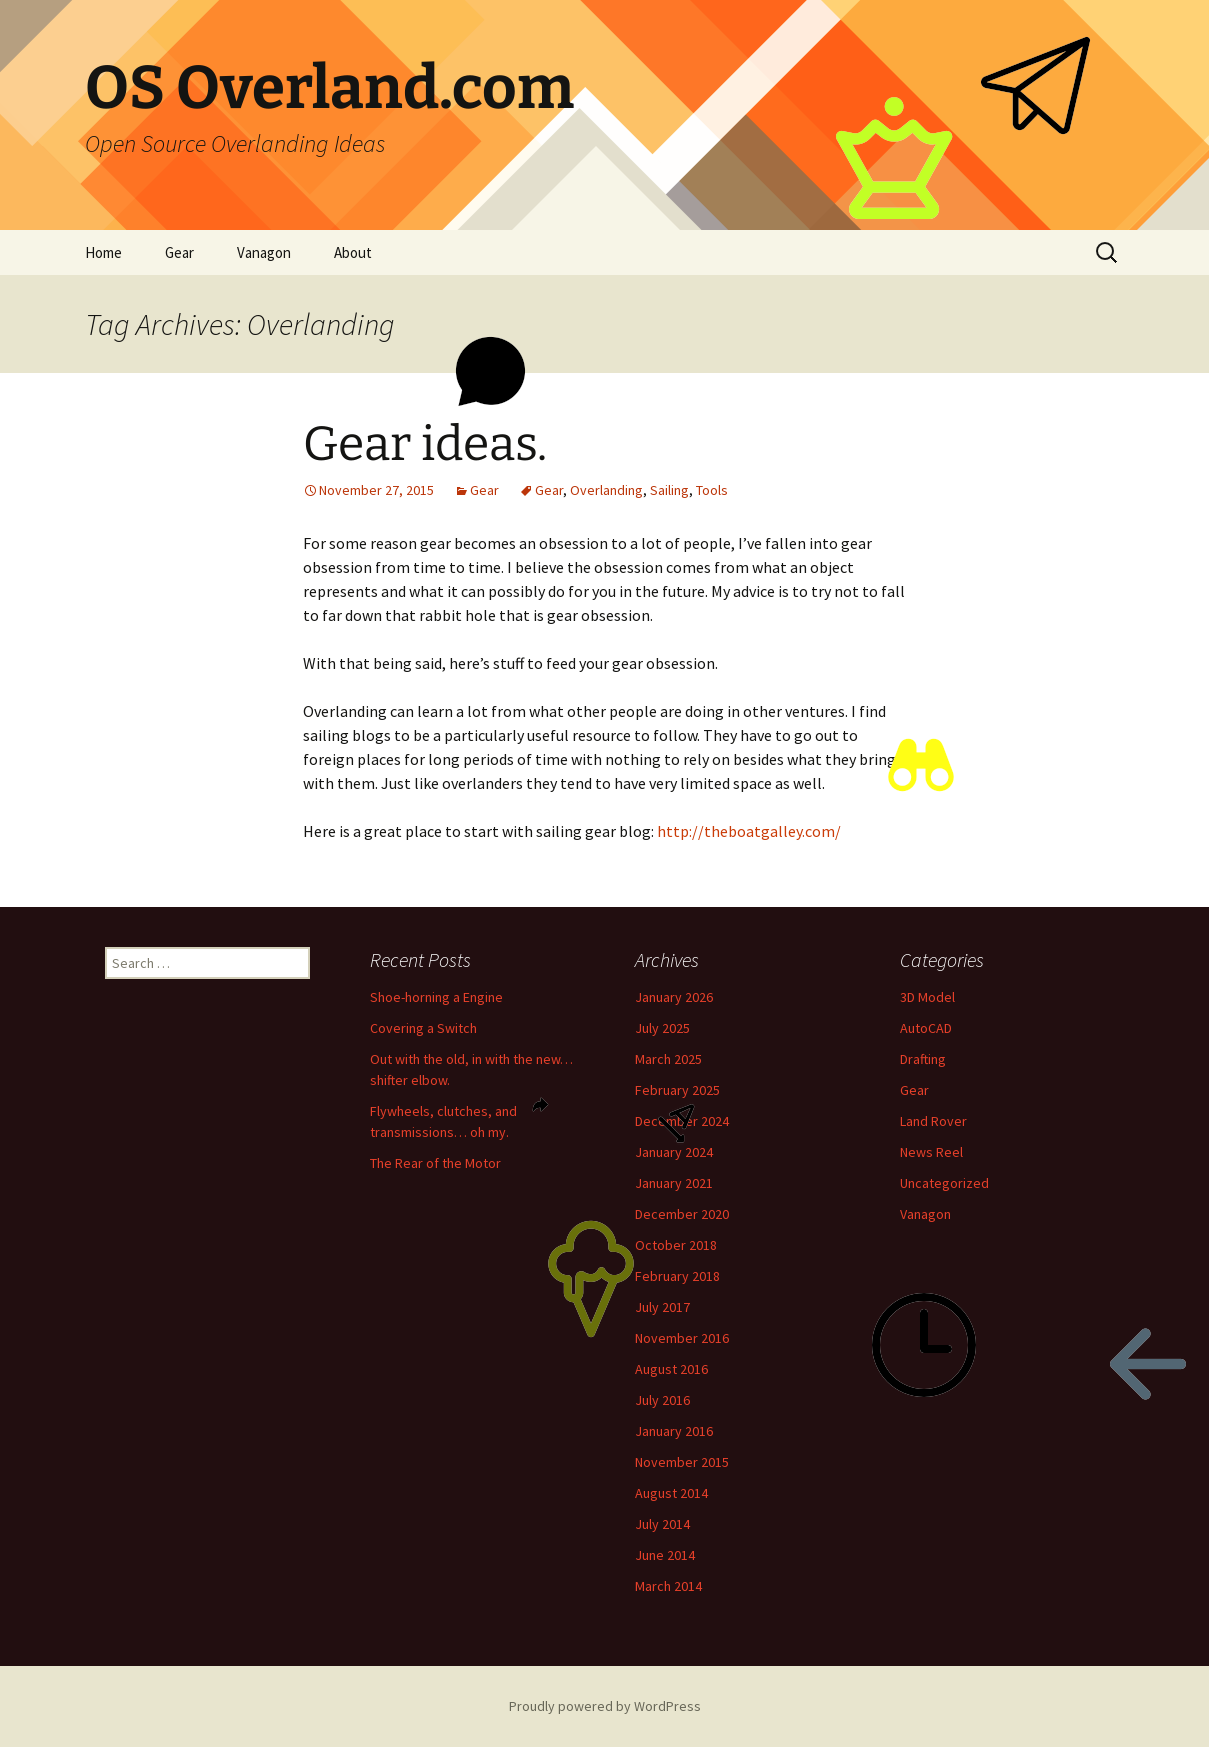 The image size is (1209, 1747). I want to click on go back to the previous screen, so click(1148, 1364).